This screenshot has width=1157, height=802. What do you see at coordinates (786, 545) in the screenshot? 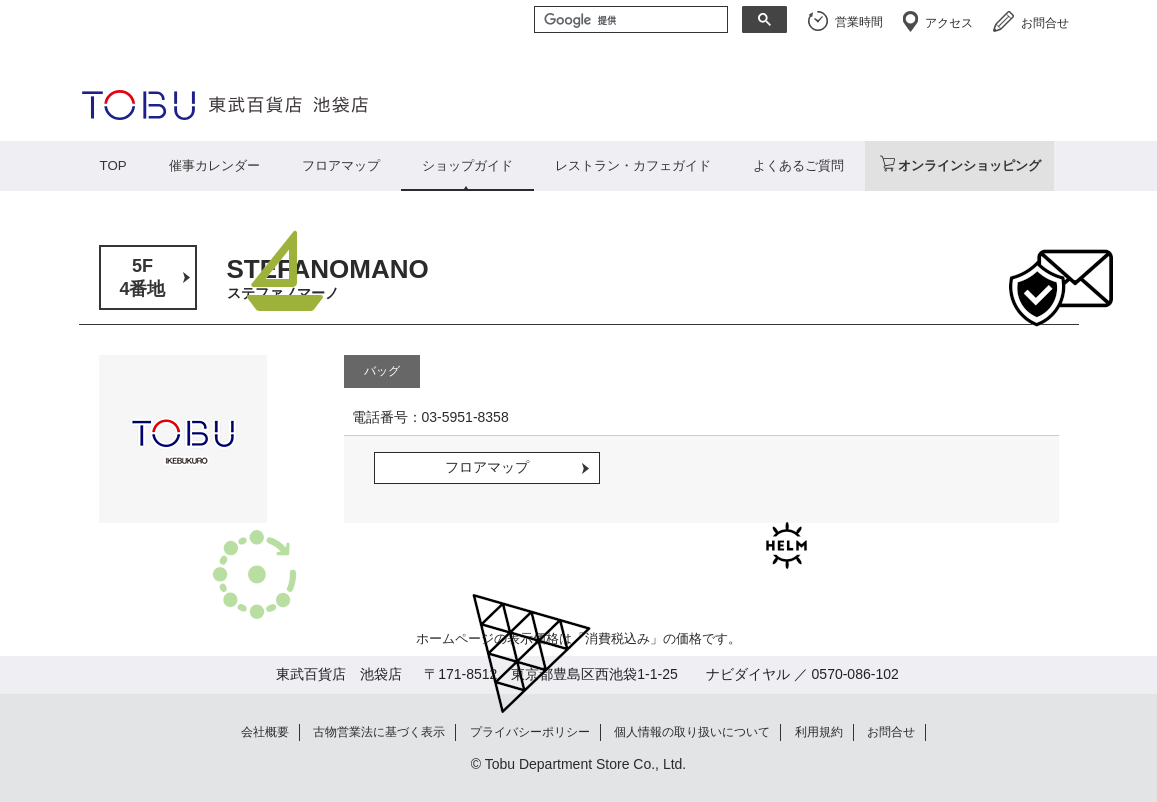
I see `helm logo - kubernetes package manager branding` at bounding box center [786, 545].